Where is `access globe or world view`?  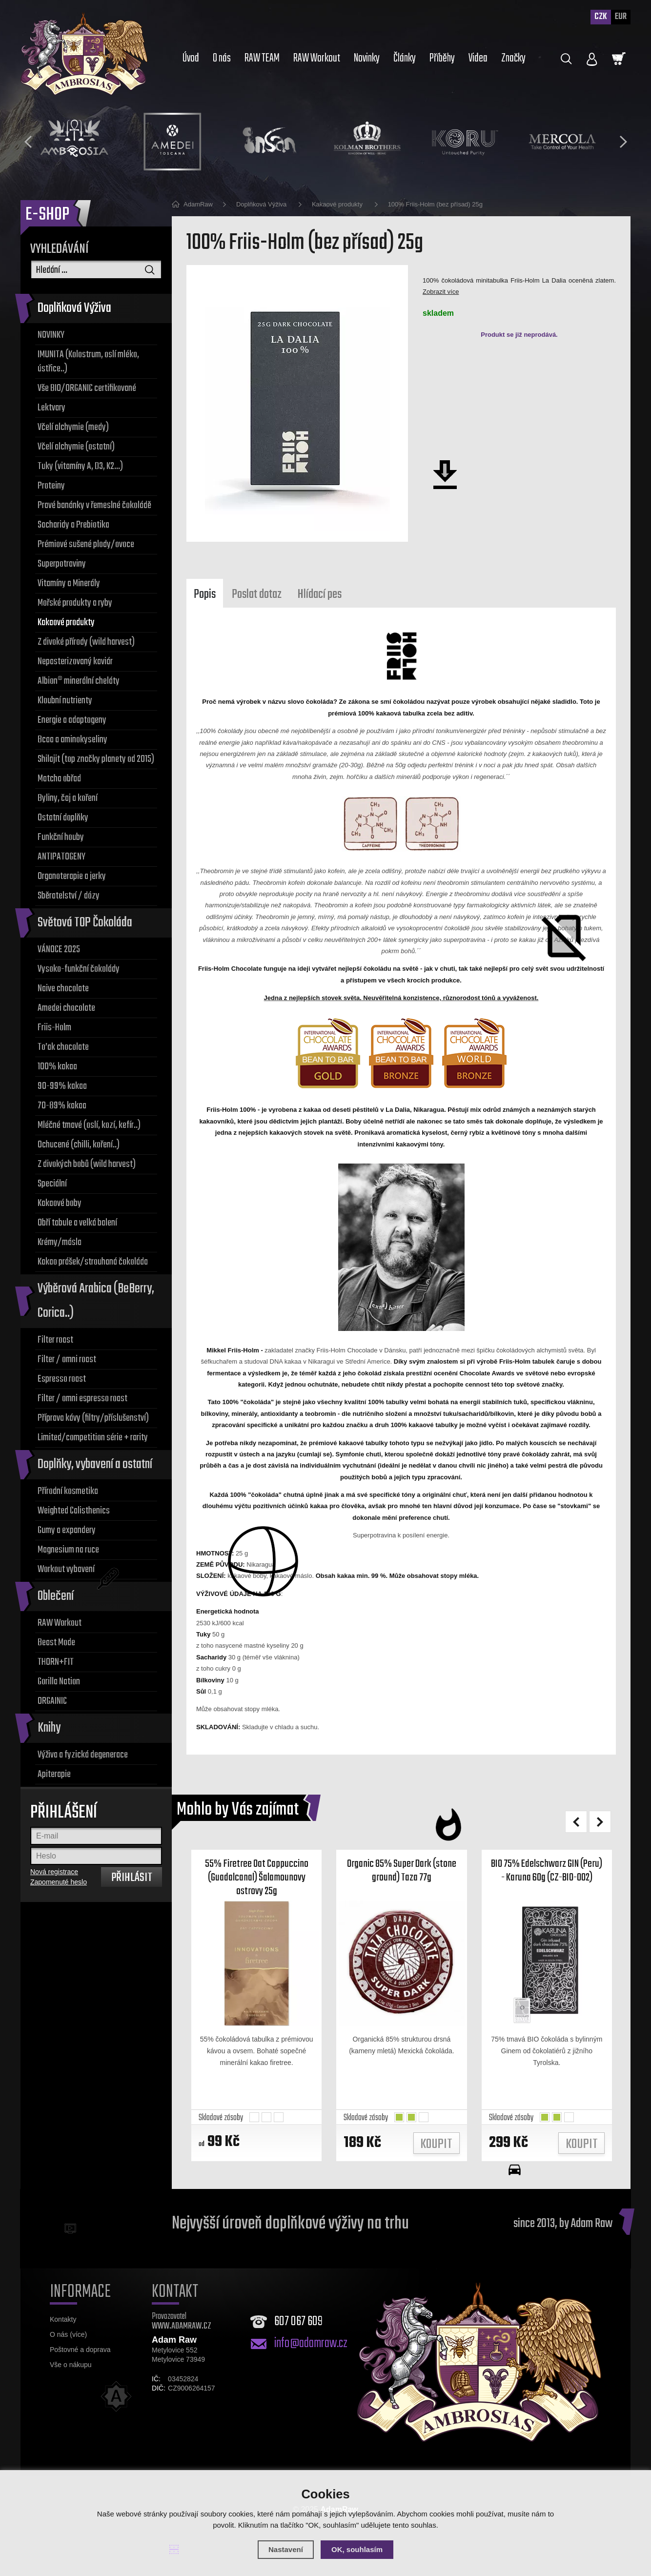
access globe or world view is located at coordinates (263, 1561).